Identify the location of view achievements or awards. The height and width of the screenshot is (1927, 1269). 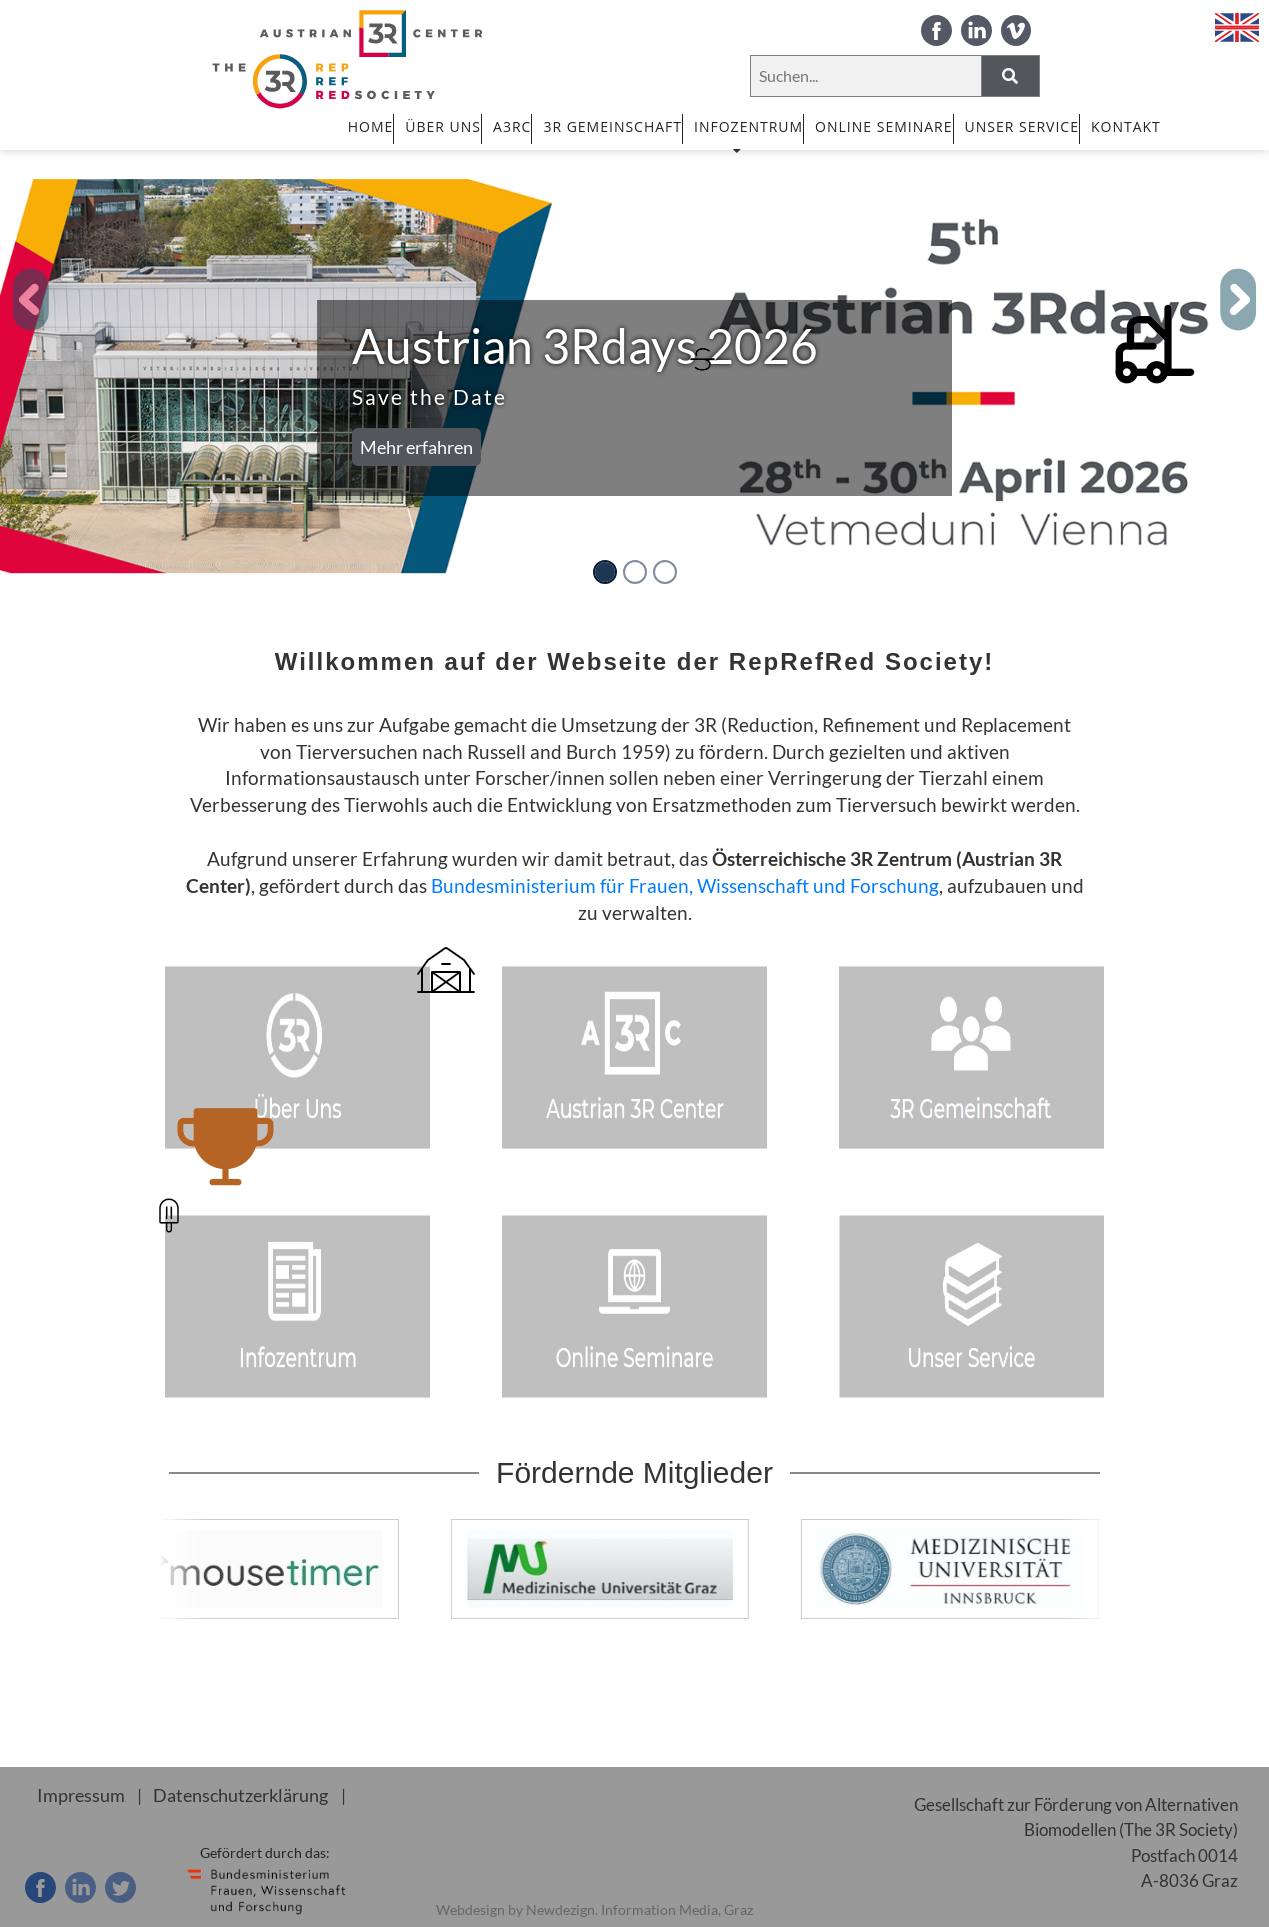
(225, 1143).